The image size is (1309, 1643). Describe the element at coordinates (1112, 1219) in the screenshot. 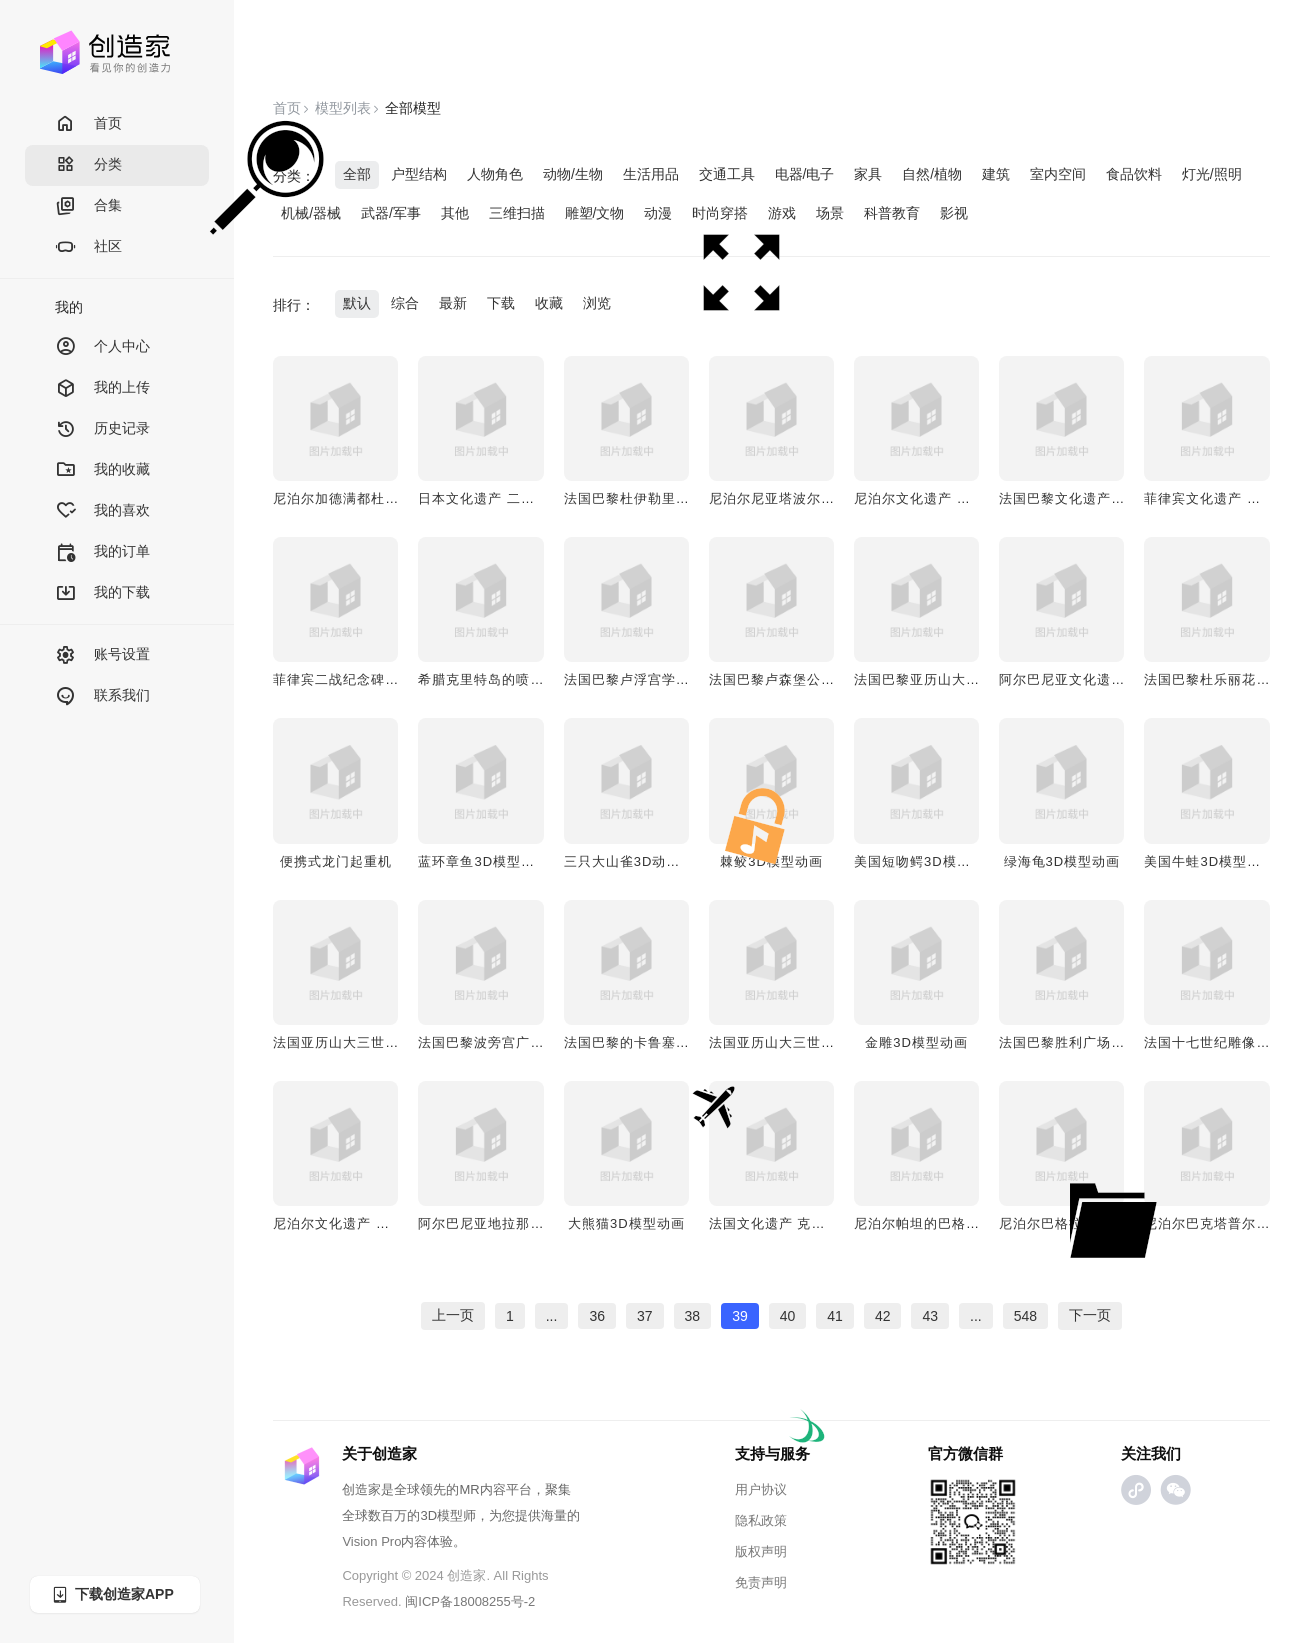

I see `open or browse files in a folder` at that location.